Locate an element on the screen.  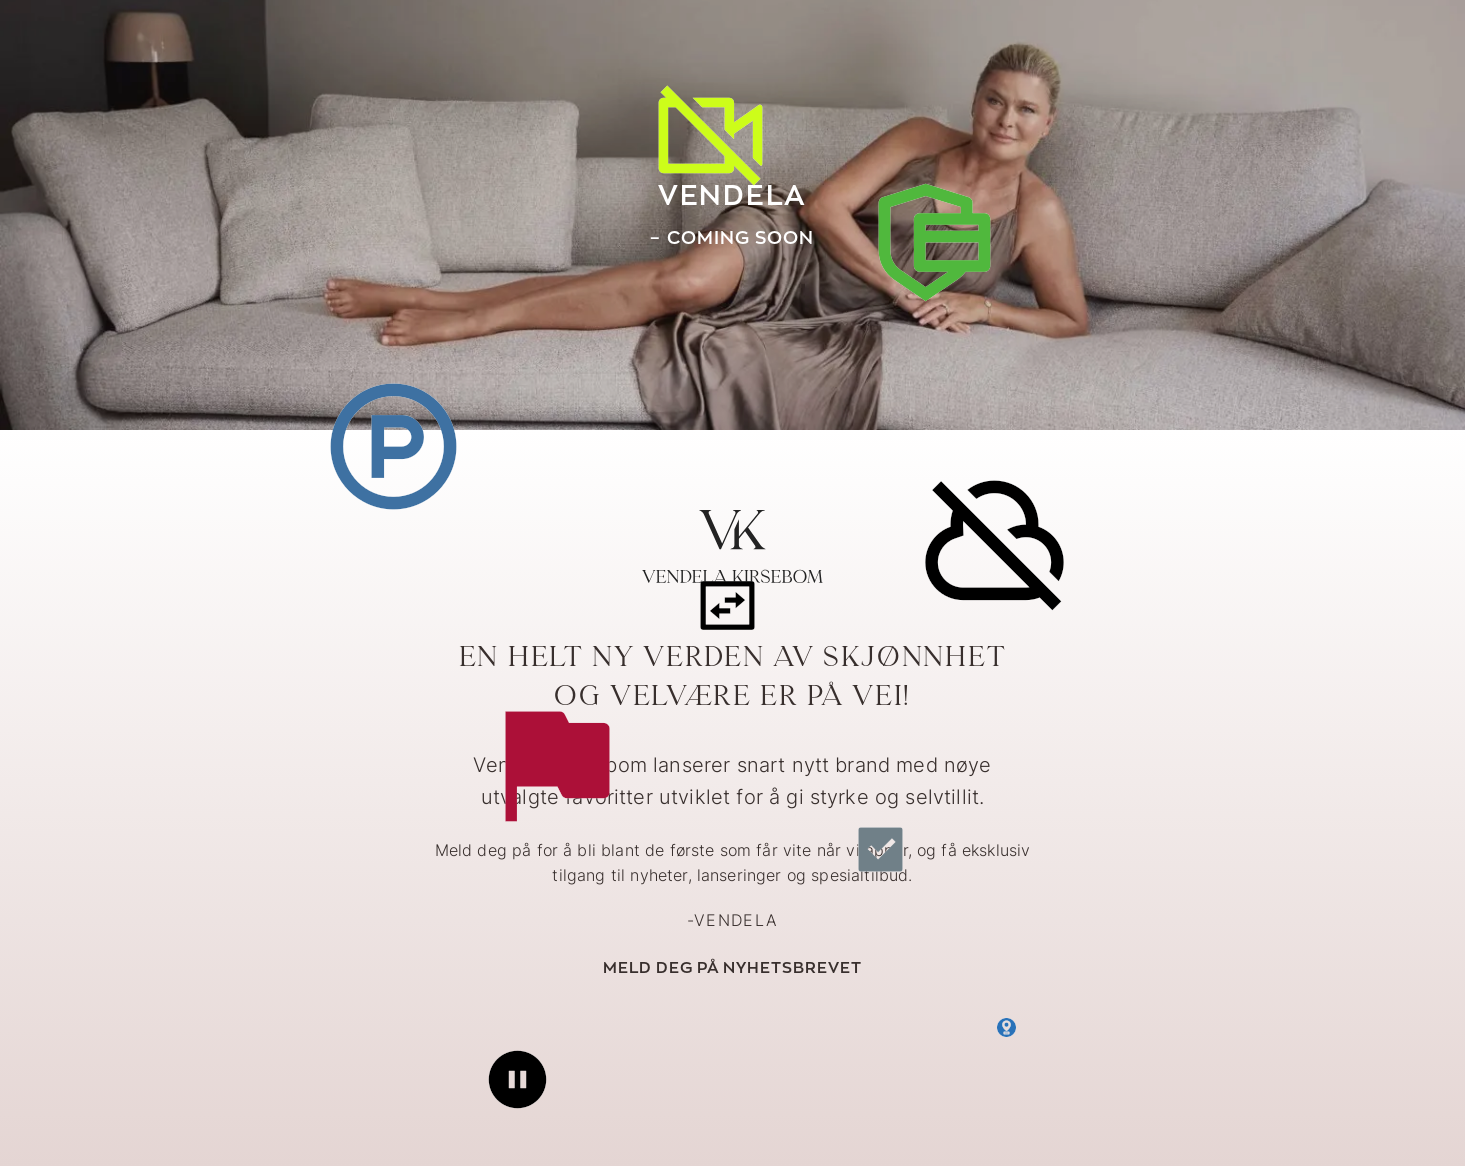
maplibre mapping library logo is located at coordinates (1006, 1027).